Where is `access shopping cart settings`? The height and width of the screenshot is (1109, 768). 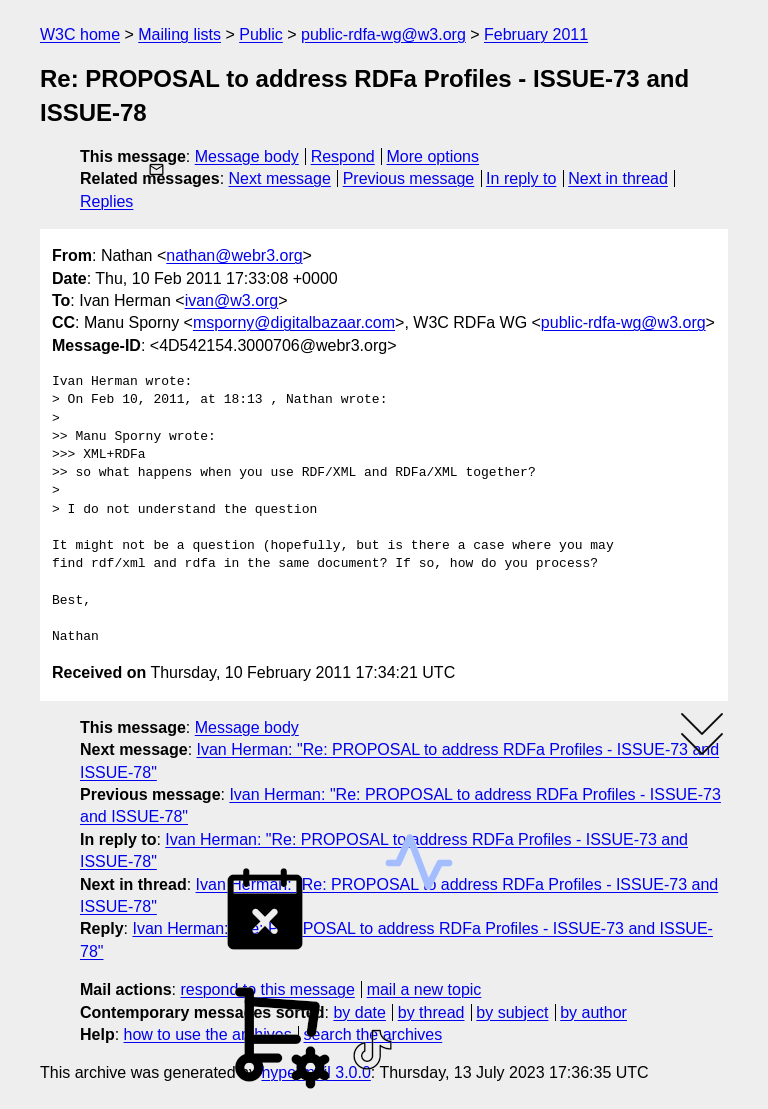
access shopping cart settings is located at coordinates (277, 1034).